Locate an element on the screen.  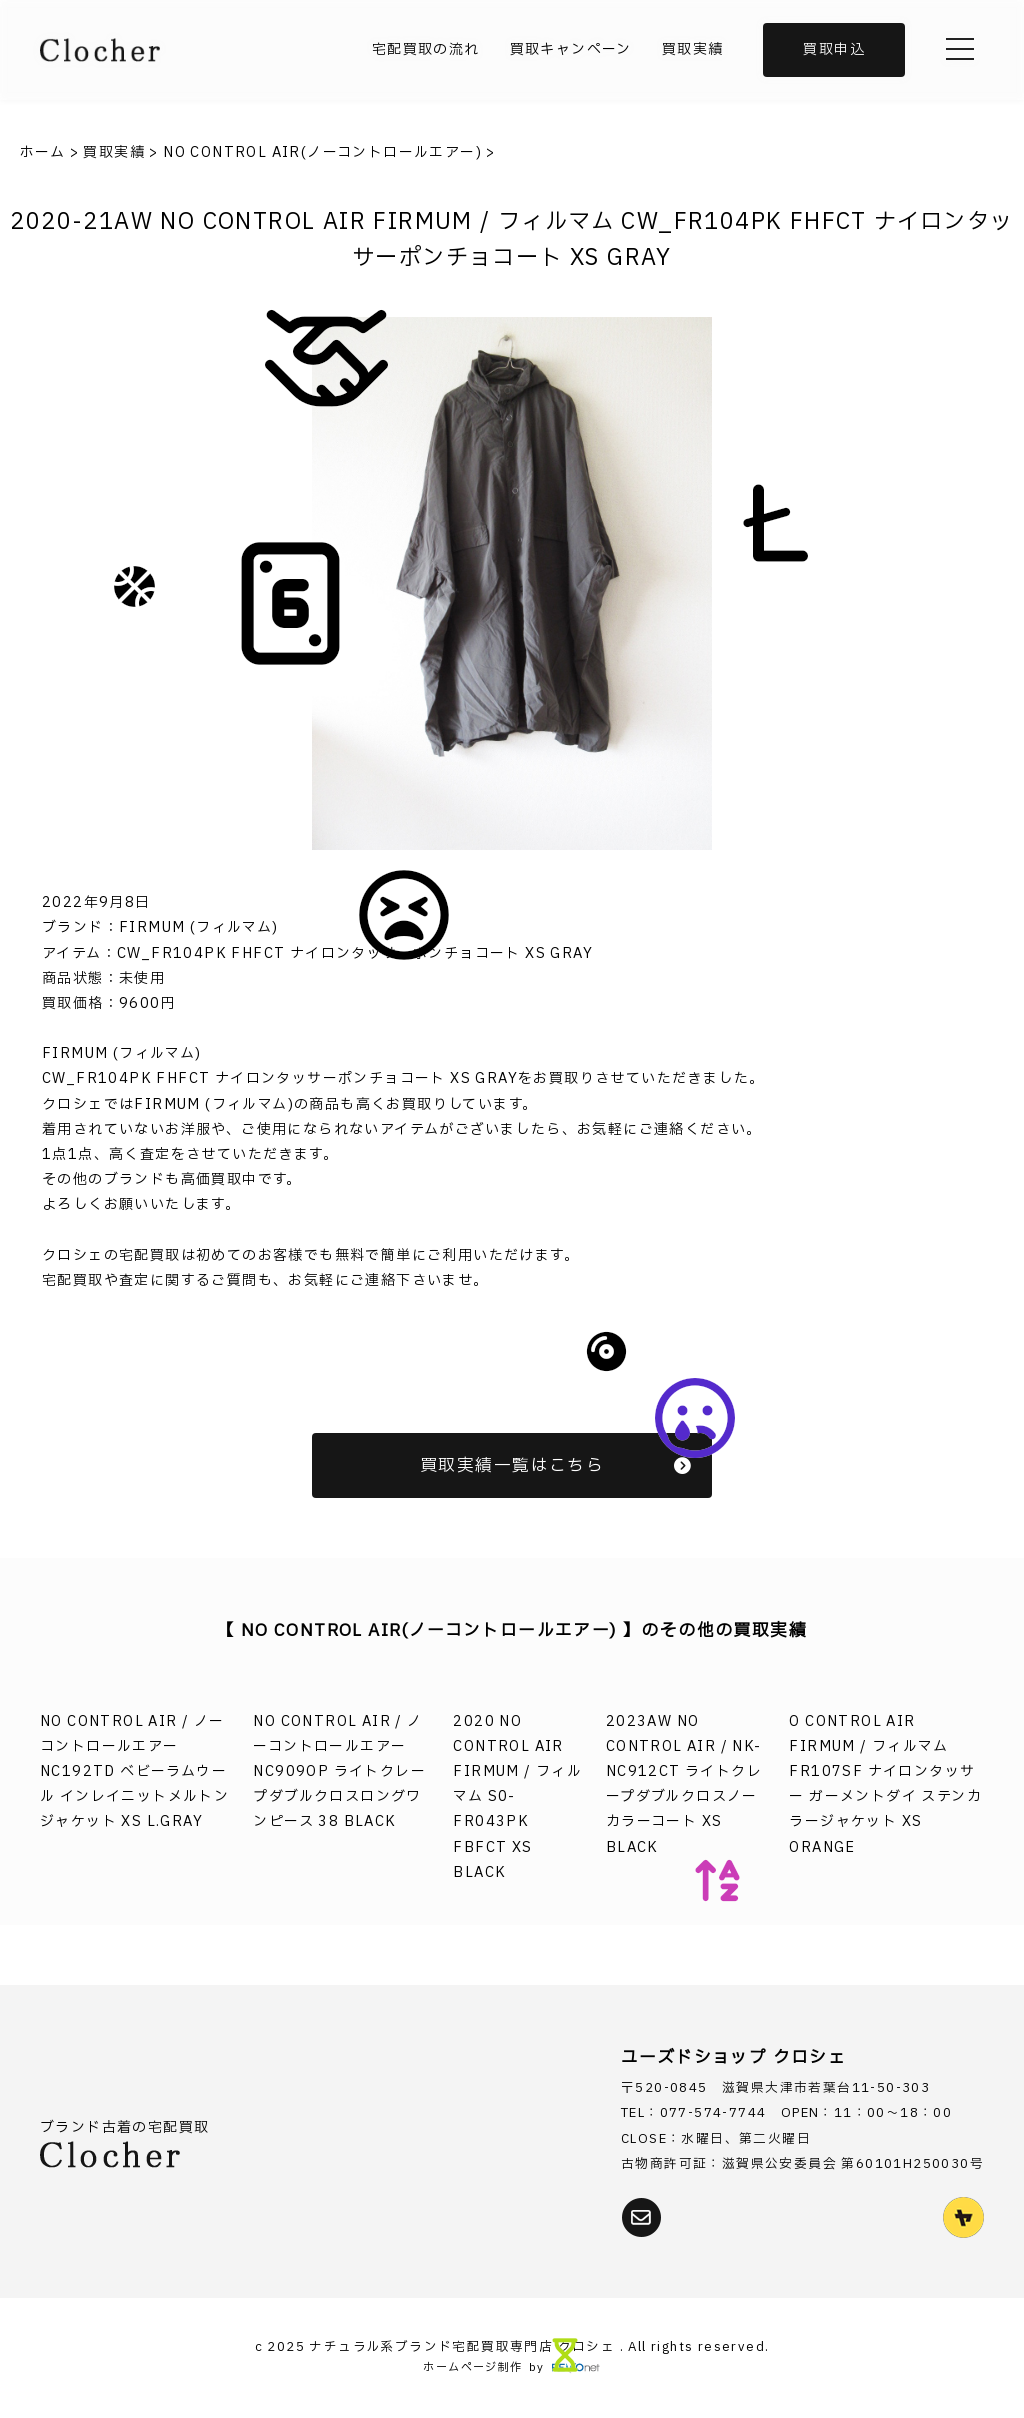
access music or audio library is located at coordinates (606, 1351).